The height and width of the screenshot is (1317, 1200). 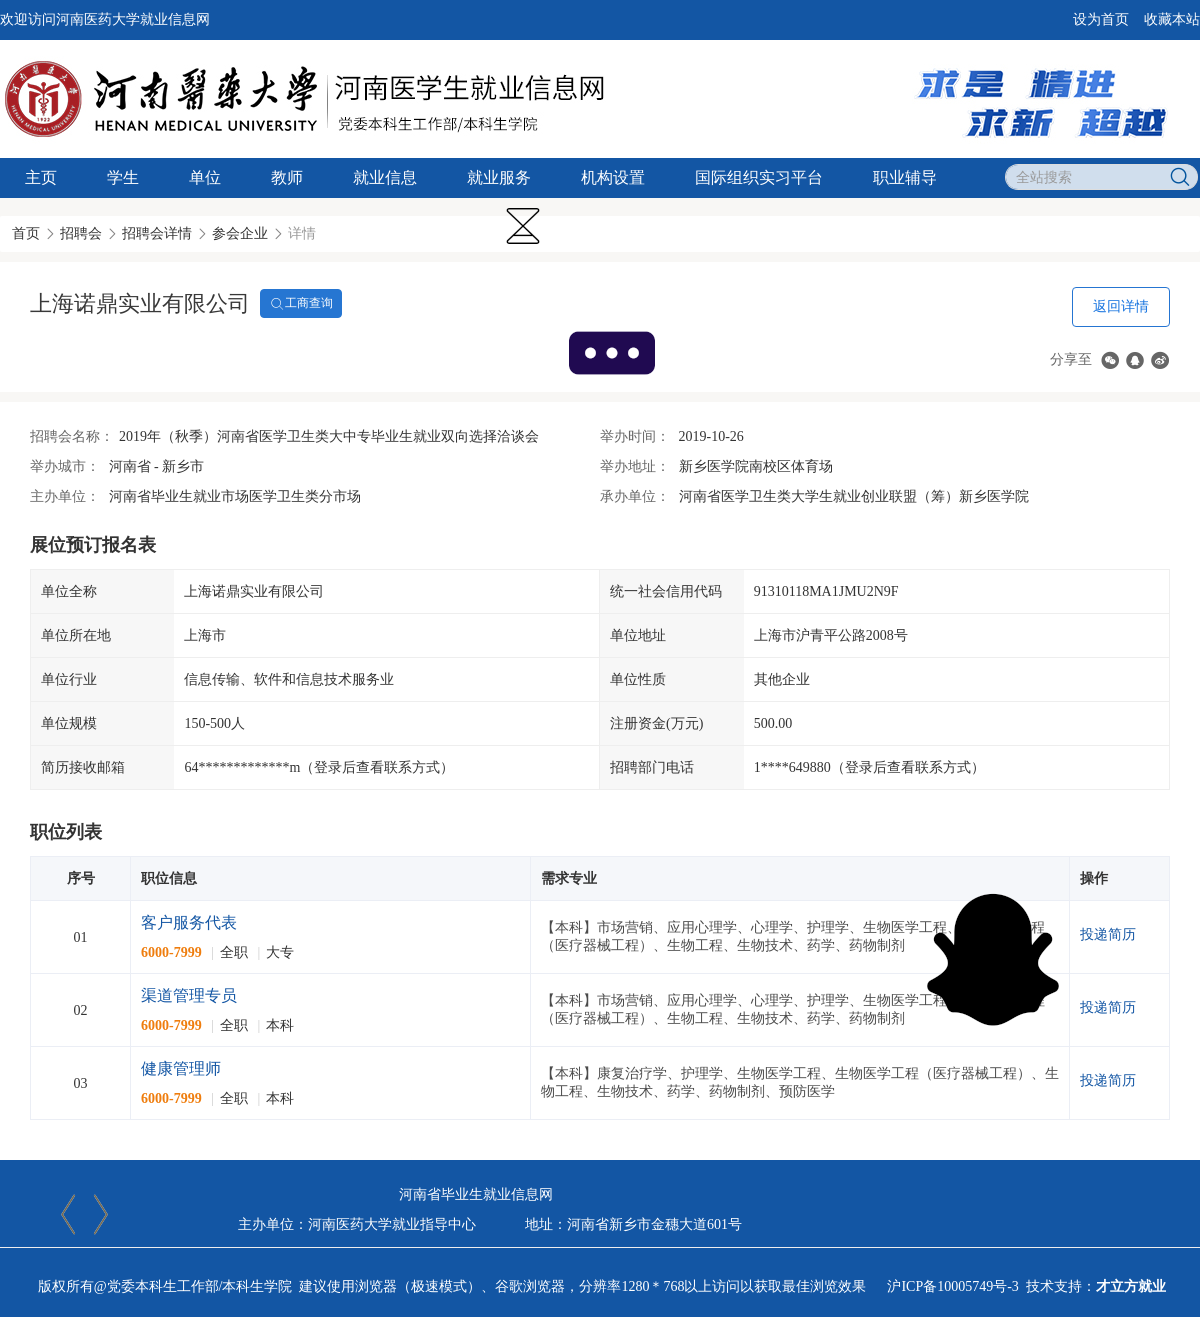 What do you see at coordinates (993, 960) in the screenshot?
I see `open snapchat` at bounding box center [993, 960].